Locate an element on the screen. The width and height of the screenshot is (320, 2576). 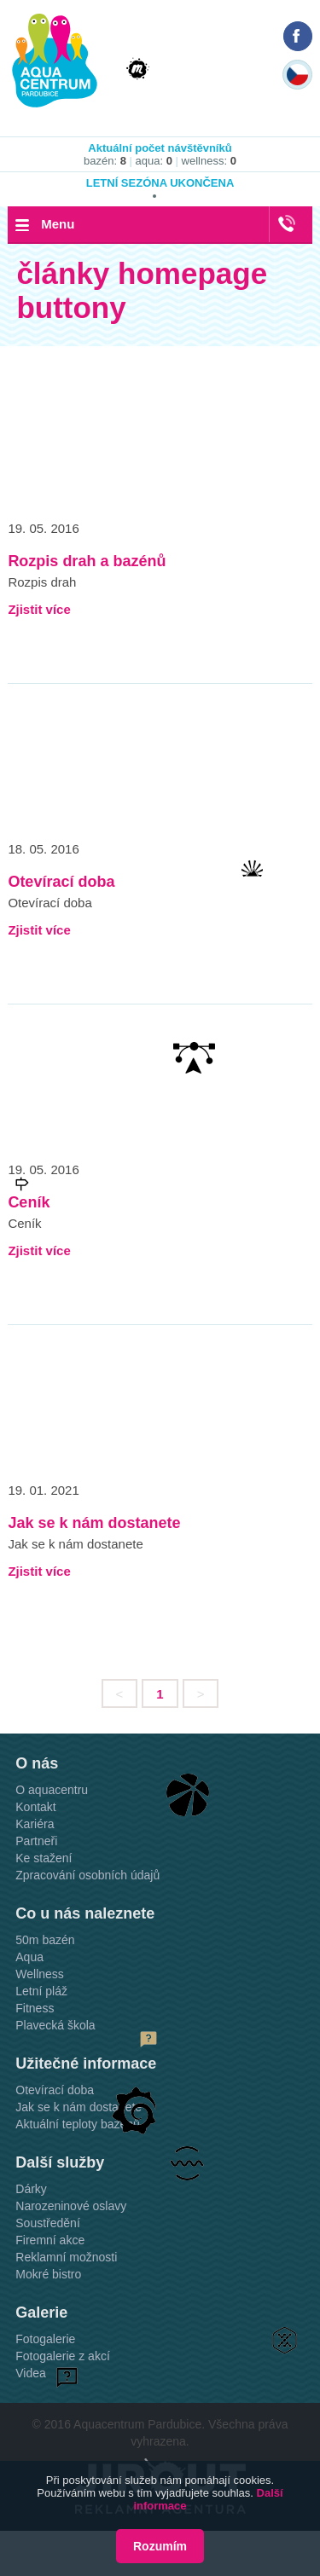
SonarQube for IDE logo is located at coordinates (187, 2163).